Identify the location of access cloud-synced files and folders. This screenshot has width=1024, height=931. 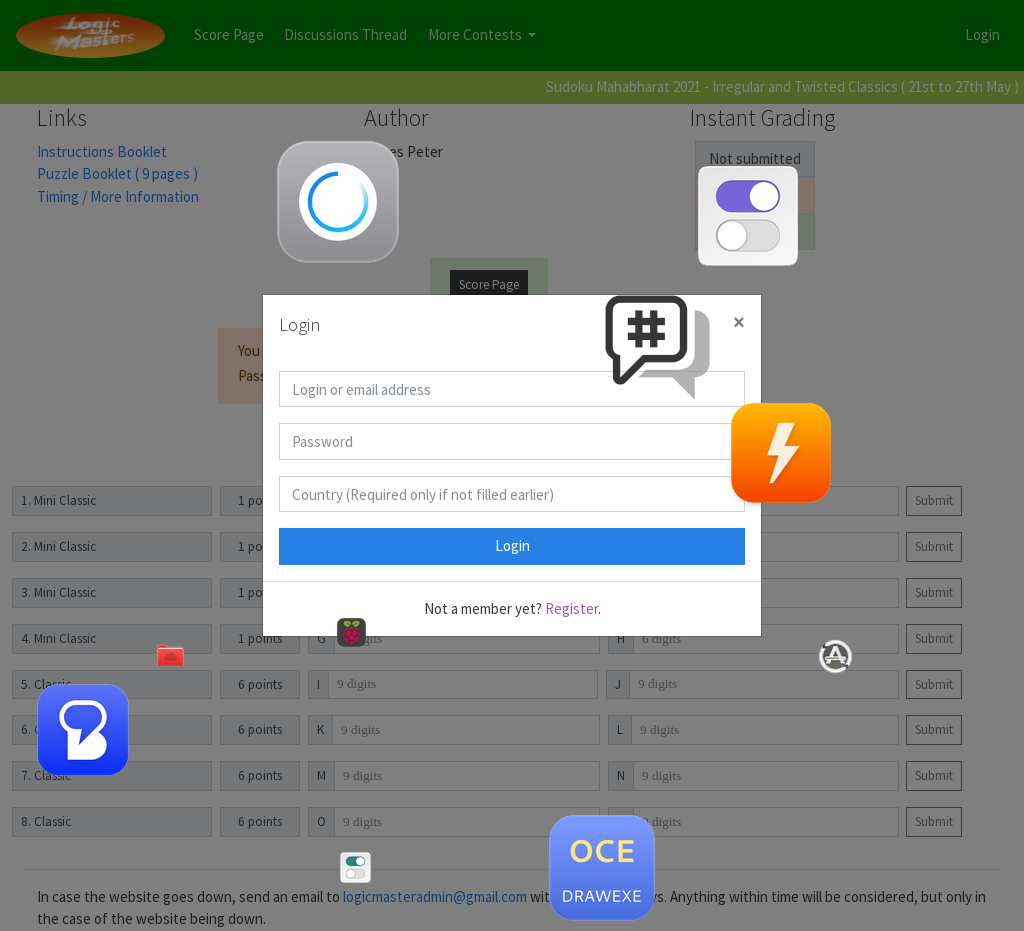
(170, 655).